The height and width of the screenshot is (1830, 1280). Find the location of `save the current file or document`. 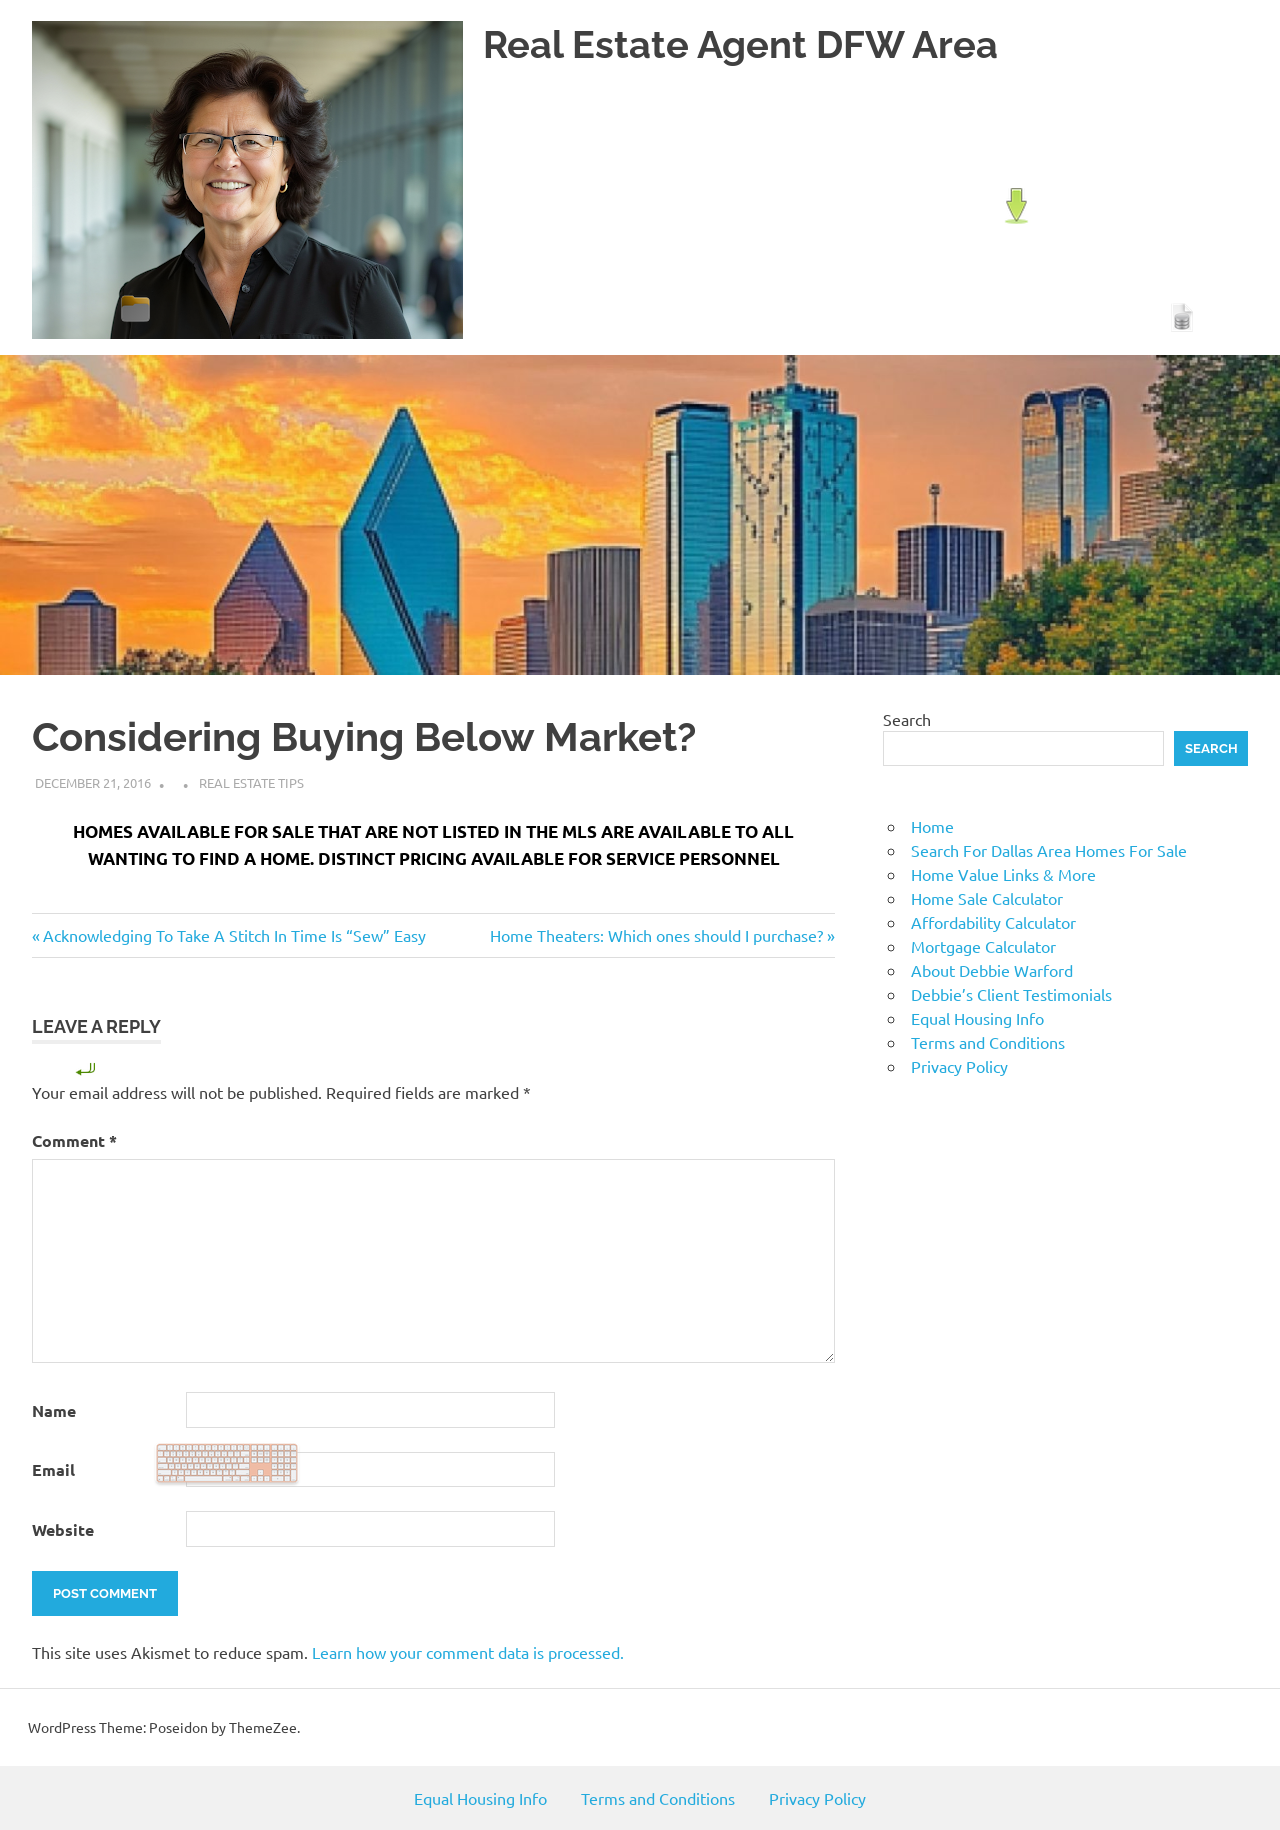

save the current file or document is located at coordinates (1016, 206).